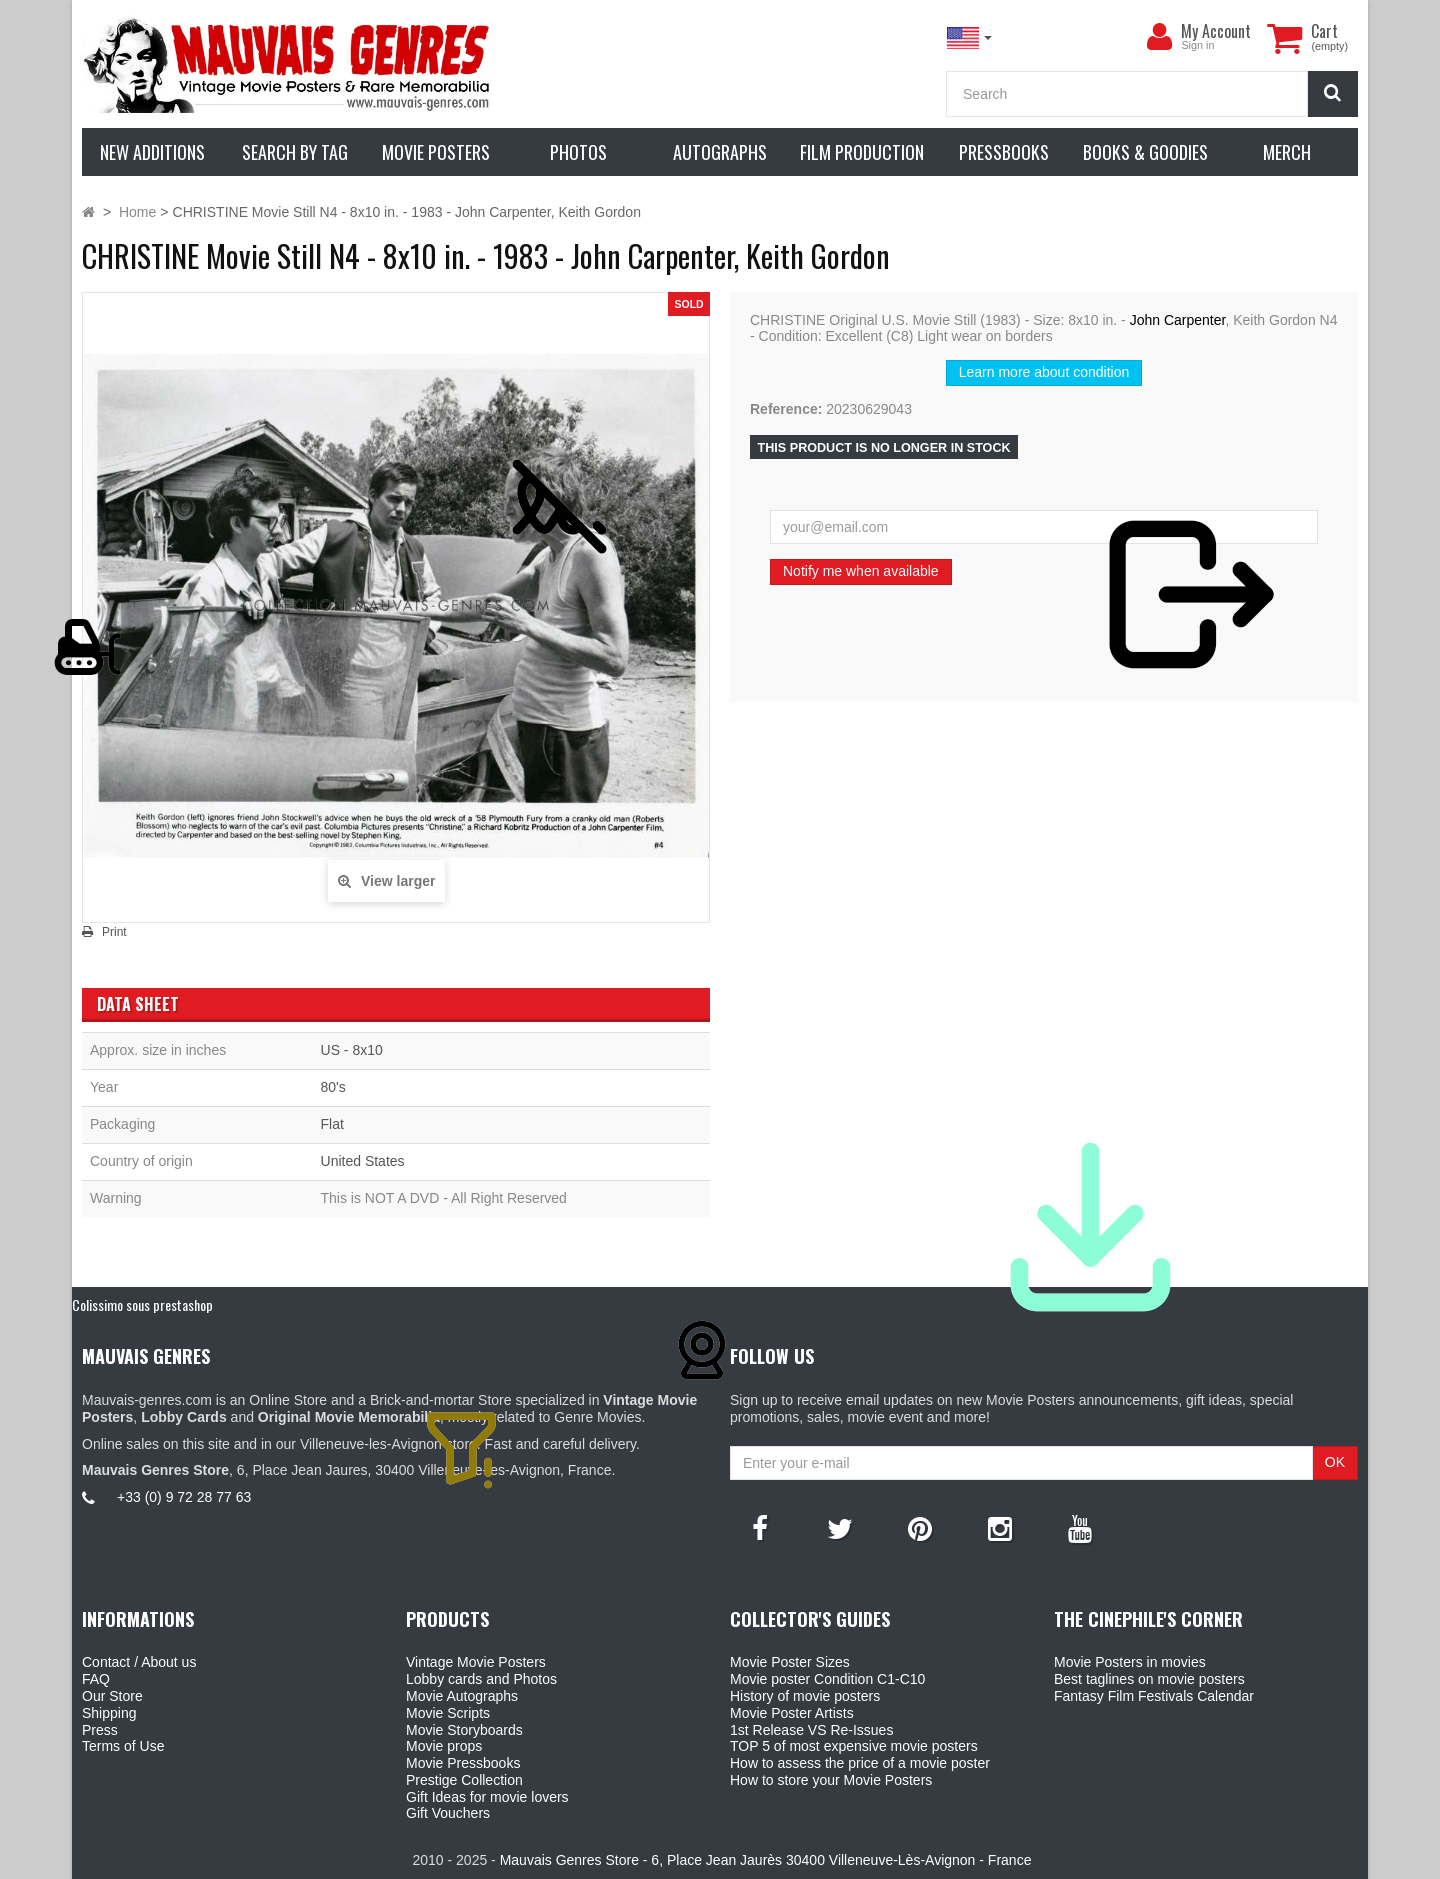 The image size is (1440, 1879). Describe the element at coordinates (86, 647) in the screenshot. I see `indicates snow removal services active` at that location.